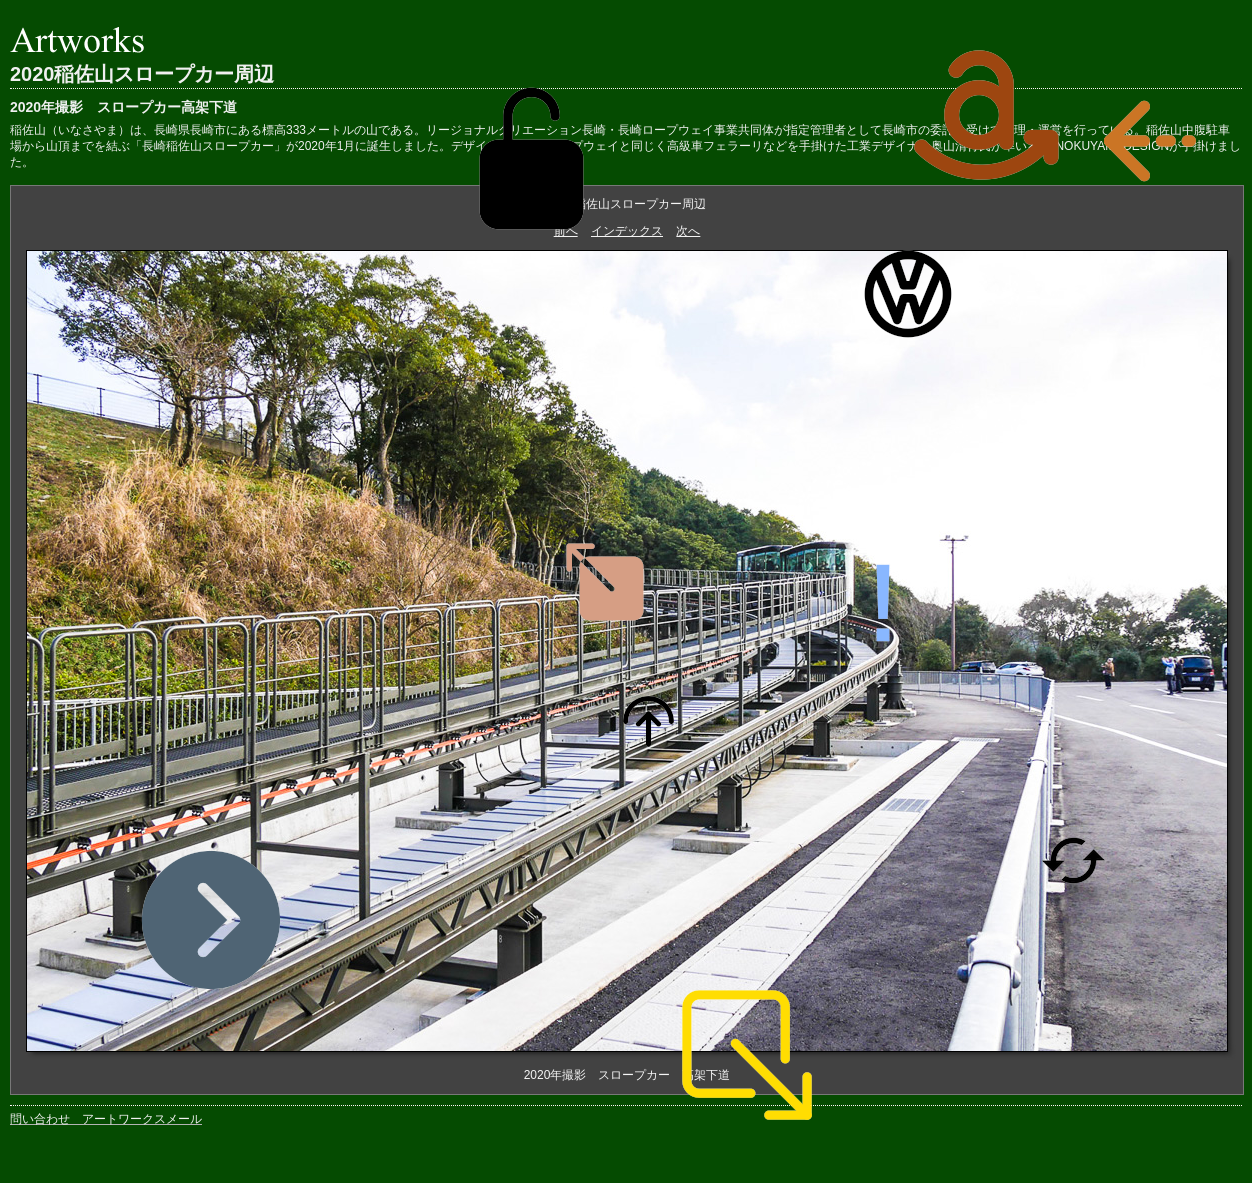 The image size is (1252, 1183). Describe the element at coordinates (1150, 141) in the screenshot. I see `go back with unsaved progress` at that location.